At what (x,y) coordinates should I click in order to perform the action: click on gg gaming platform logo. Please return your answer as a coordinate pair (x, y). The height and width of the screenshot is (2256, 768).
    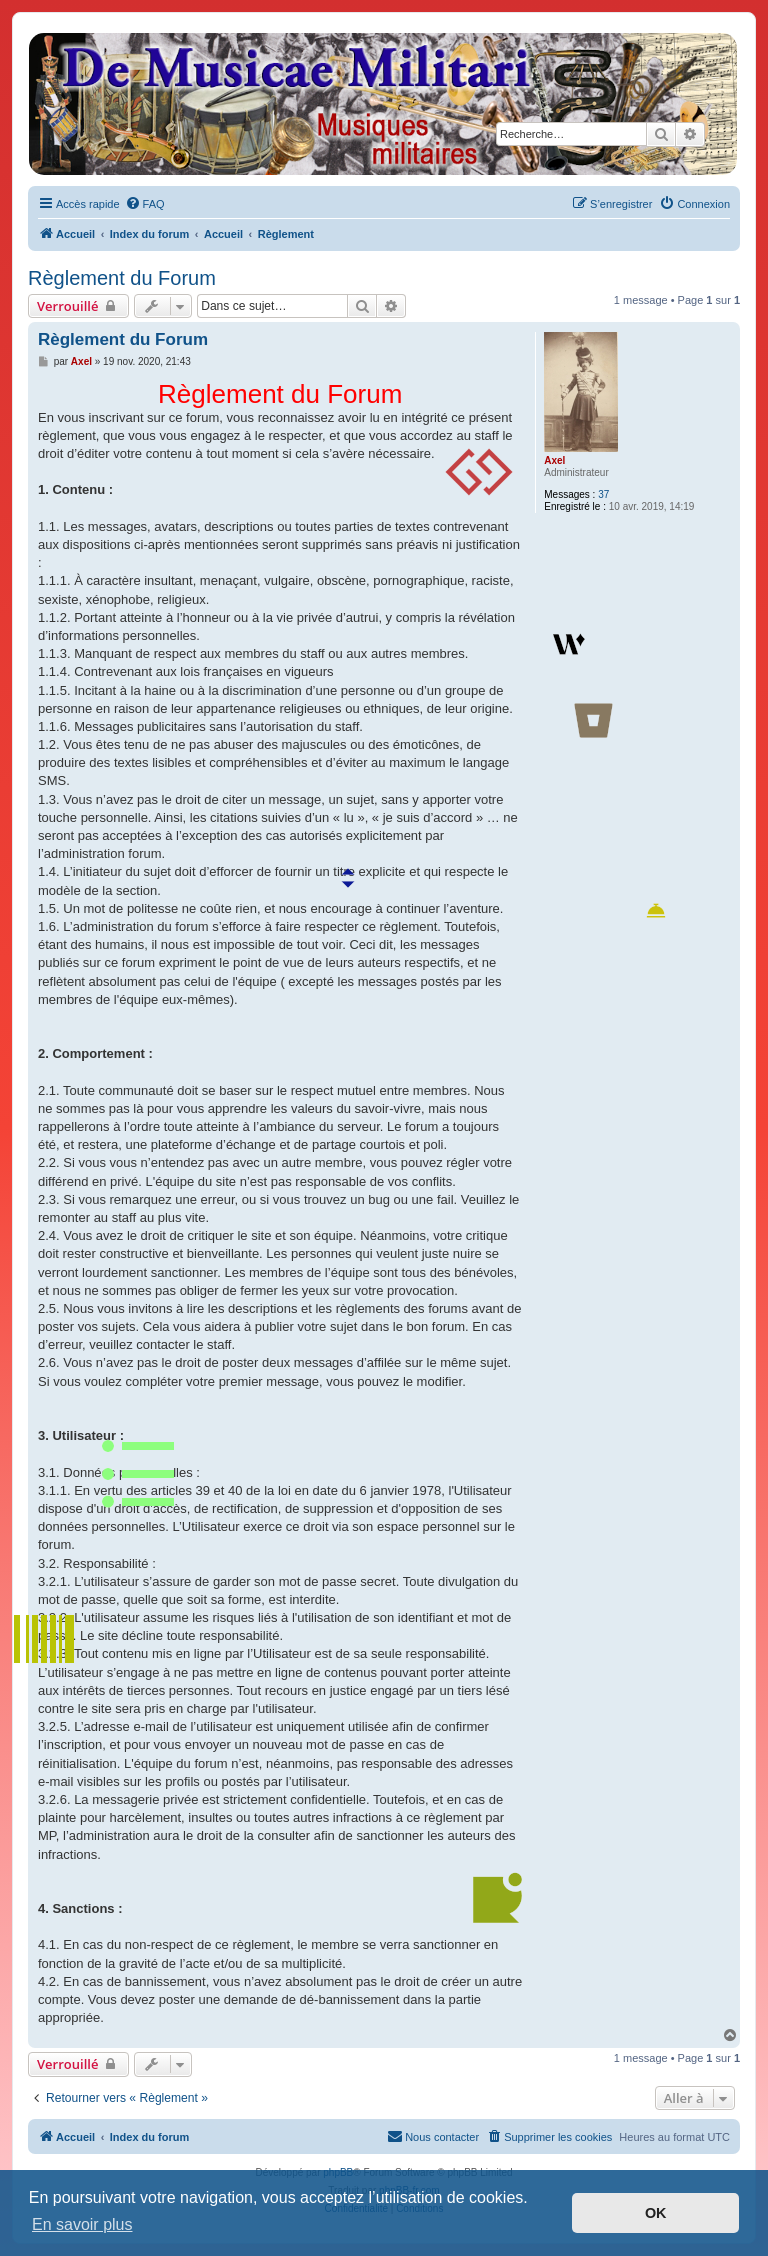
    Looking at the image, I should click on (479, 472).